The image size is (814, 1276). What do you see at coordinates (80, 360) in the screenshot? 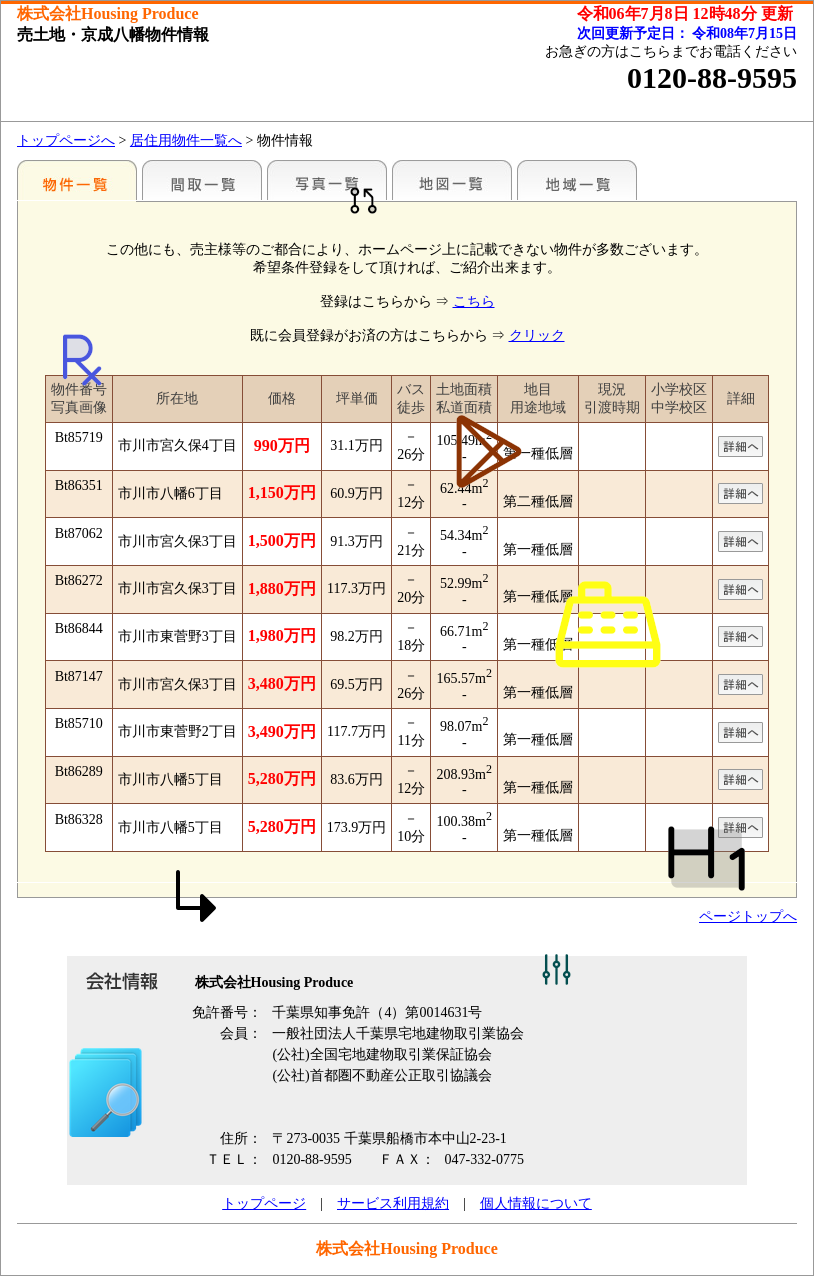
I see `view prescription details` at bounding box center [80, 360].